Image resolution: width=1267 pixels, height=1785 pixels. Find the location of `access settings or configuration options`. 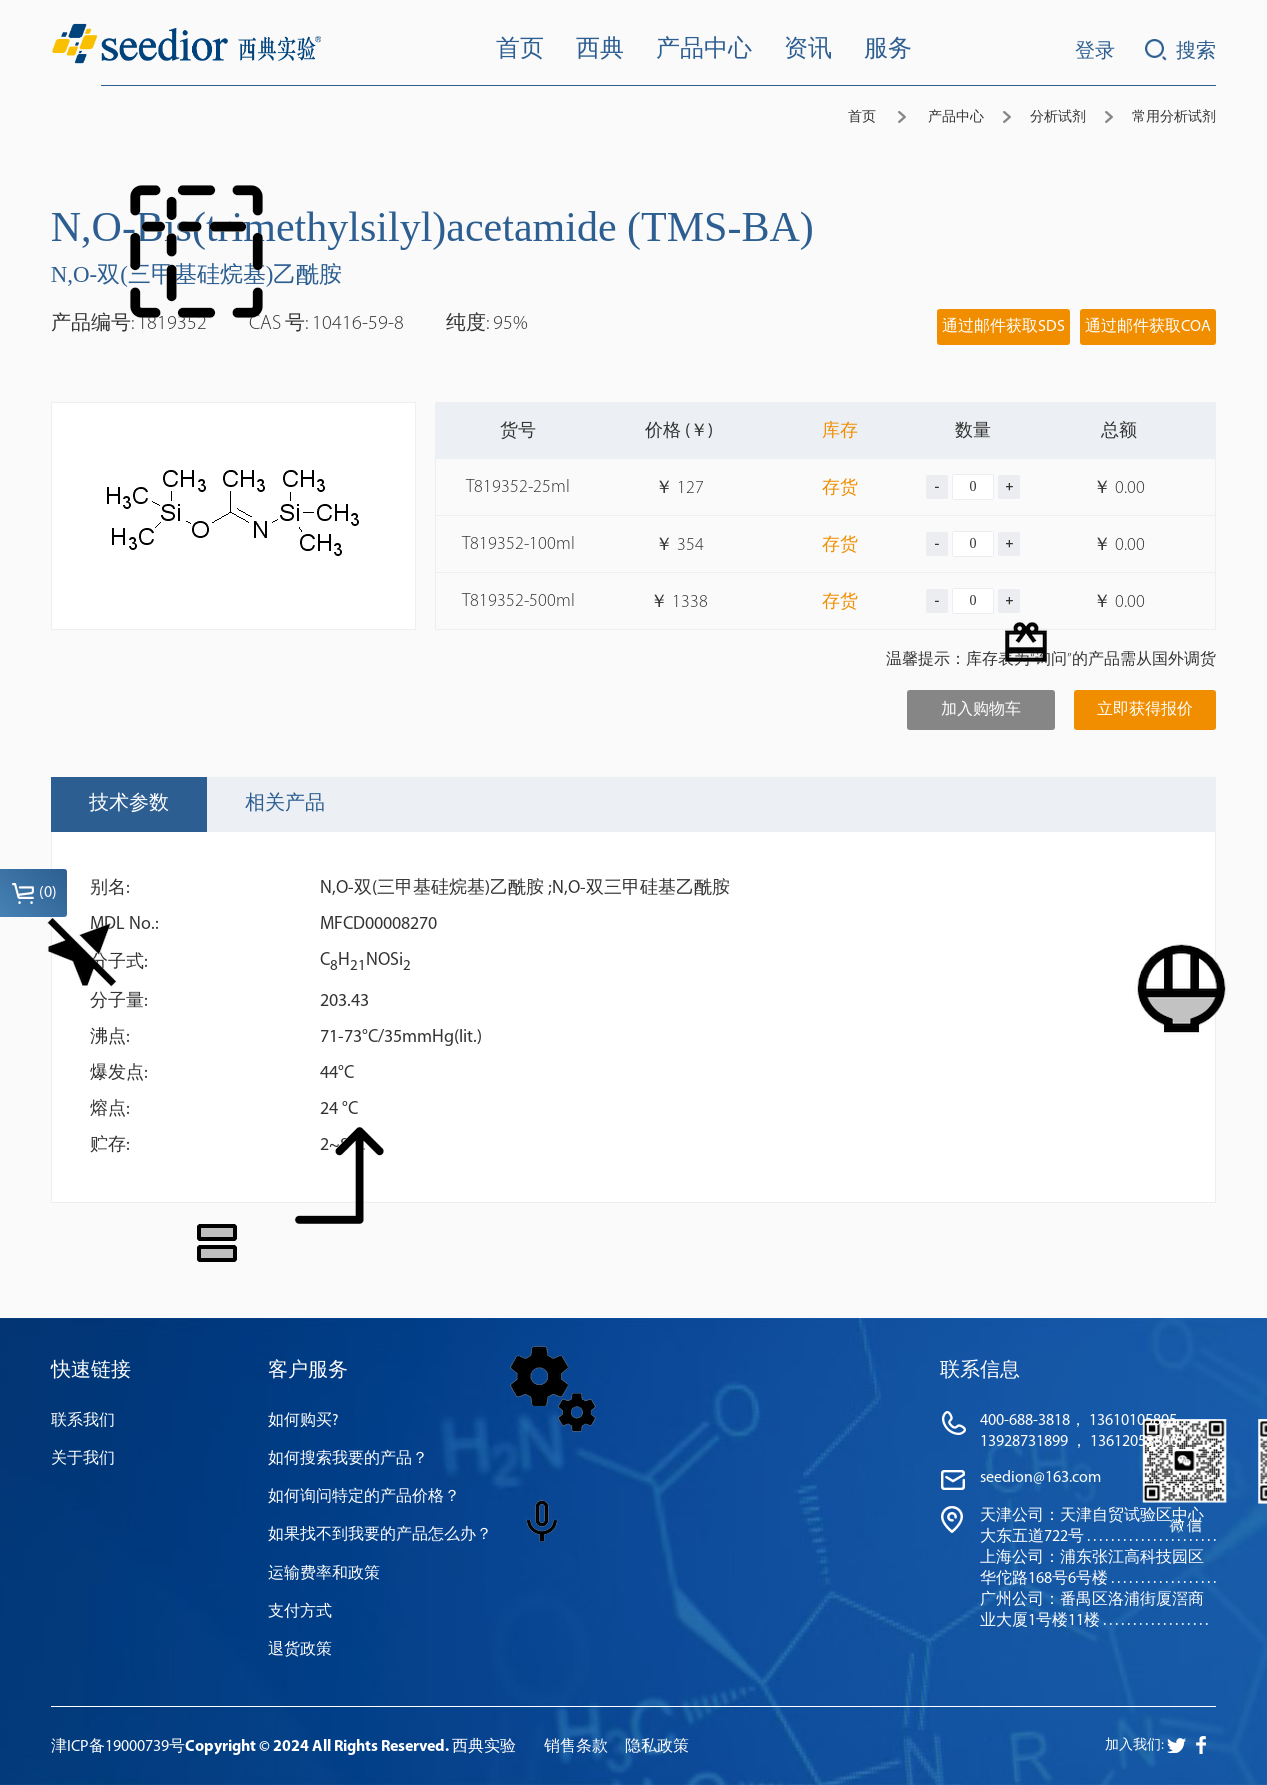

access settings or configuration options is located at coordinates (553, 1389).